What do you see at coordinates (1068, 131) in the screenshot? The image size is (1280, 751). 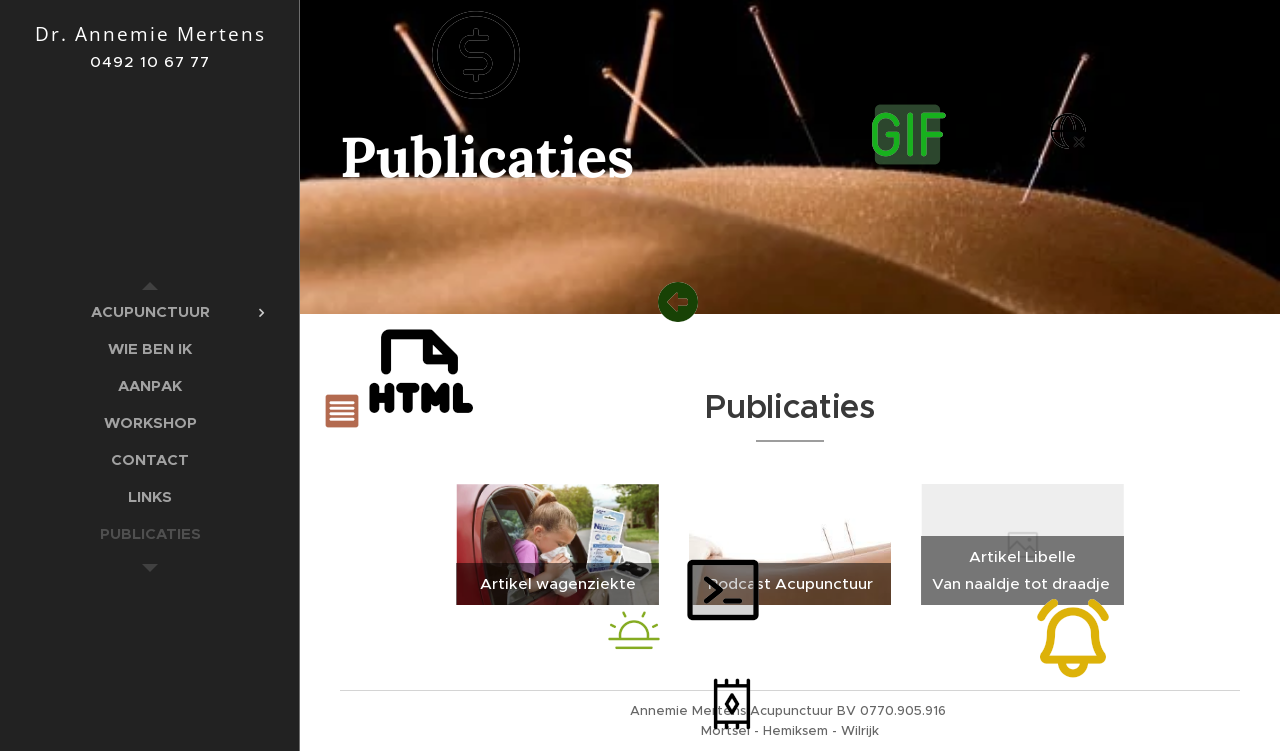 I see `no internet connection` at bounding box center [1068, 131].